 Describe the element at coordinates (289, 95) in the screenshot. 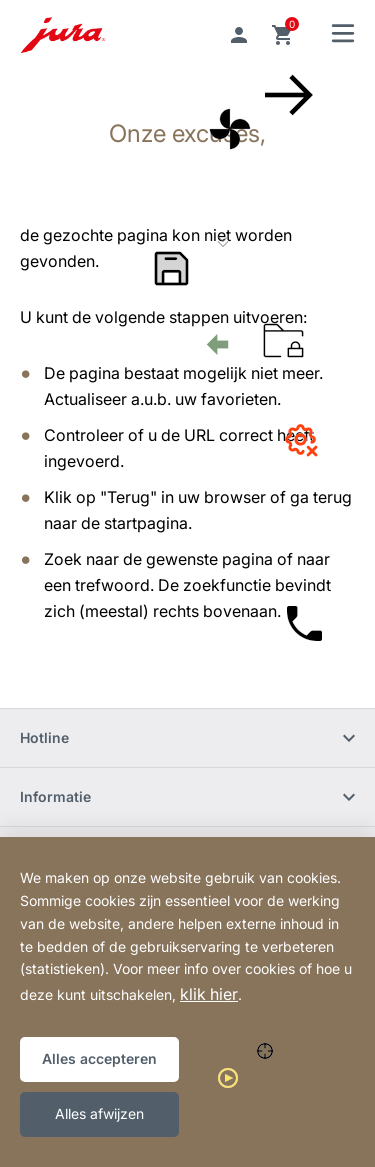

I see `navigate to the next item or page` at that location.